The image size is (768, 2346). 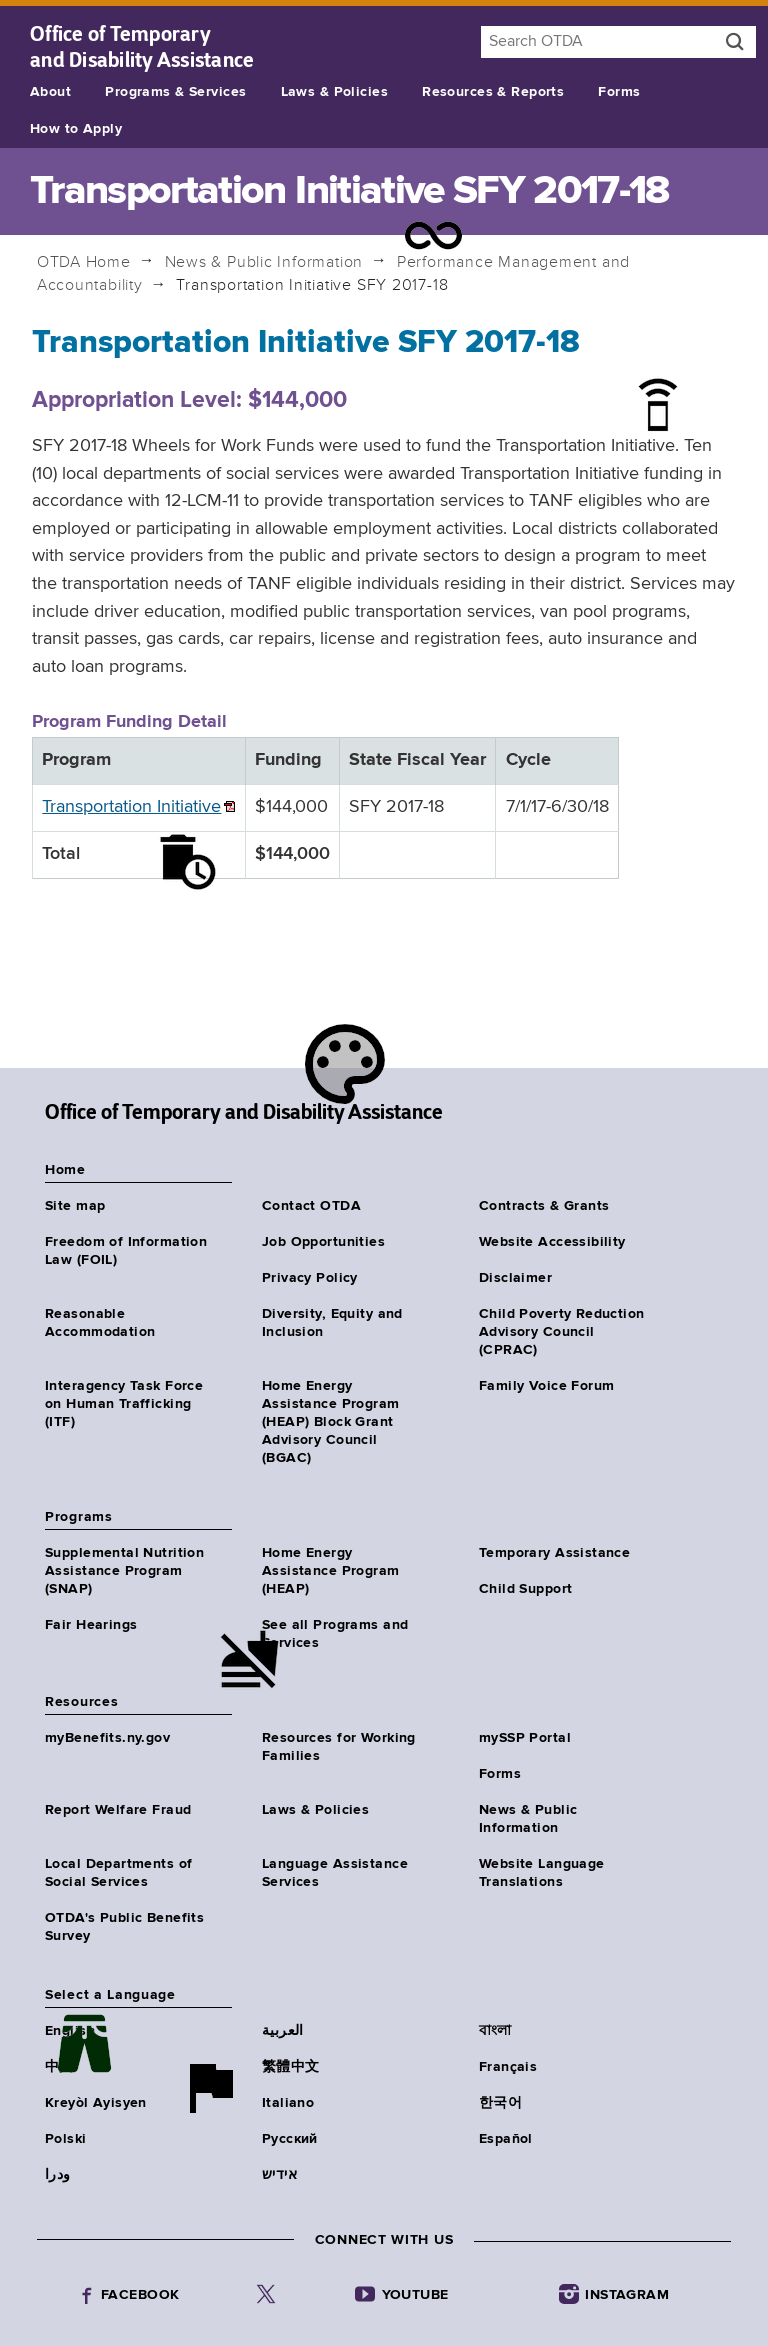 What do you see at coordinates (433, 235) in the screenshot?
I see `enable infinite scroll or looping` at bounding box center [433, 235].